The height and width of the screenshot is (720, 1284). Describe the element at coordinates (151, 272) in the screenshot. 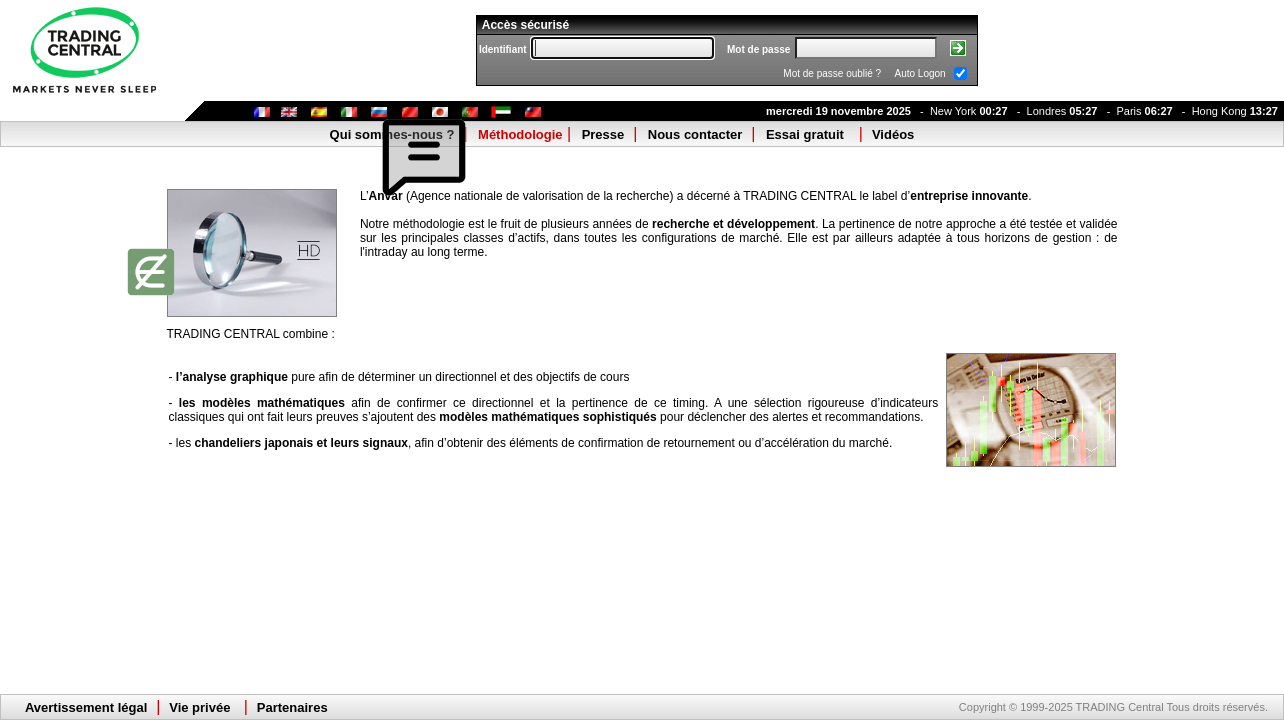

I see `indicates item is not part of a set or group` at that location.